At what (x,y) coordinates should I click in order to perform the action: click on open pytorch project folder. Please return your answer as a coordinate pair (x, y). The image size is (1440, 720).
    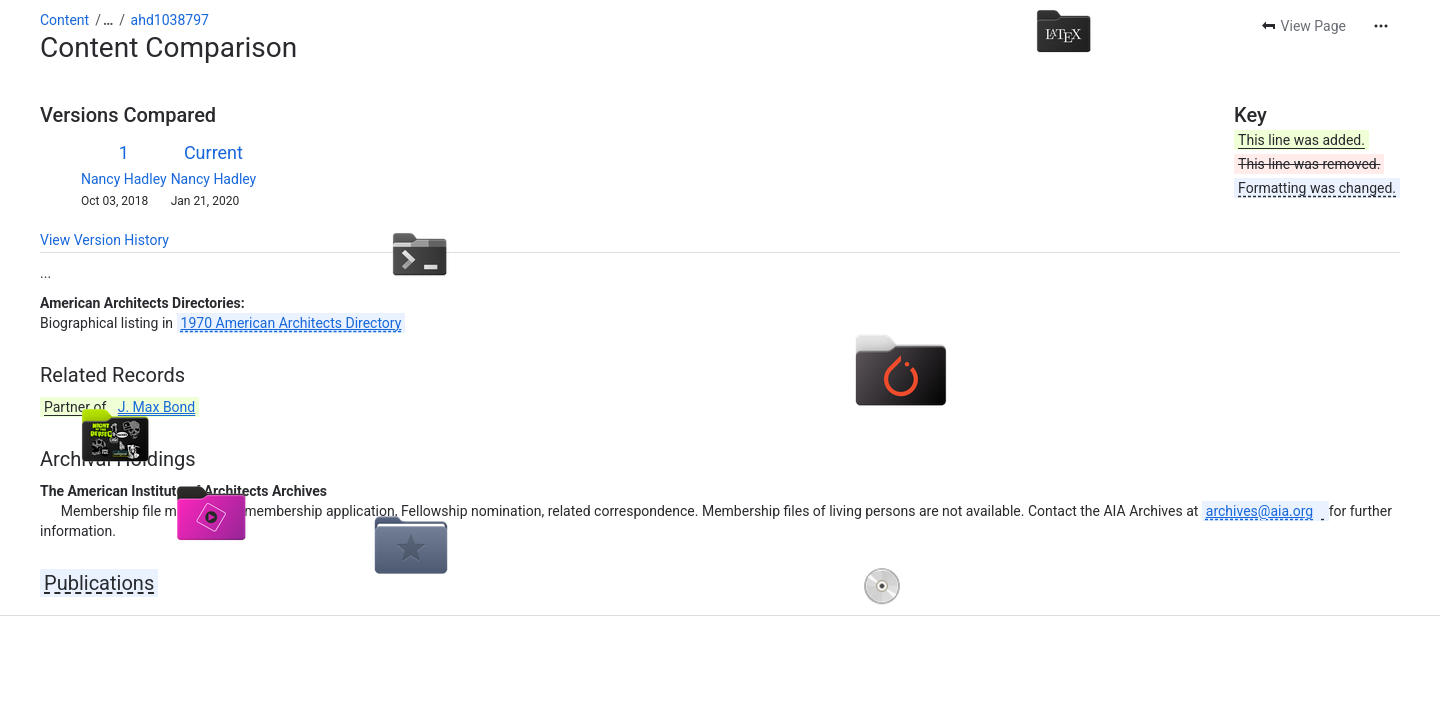
    Looking at the image, I should click on (900, 372).